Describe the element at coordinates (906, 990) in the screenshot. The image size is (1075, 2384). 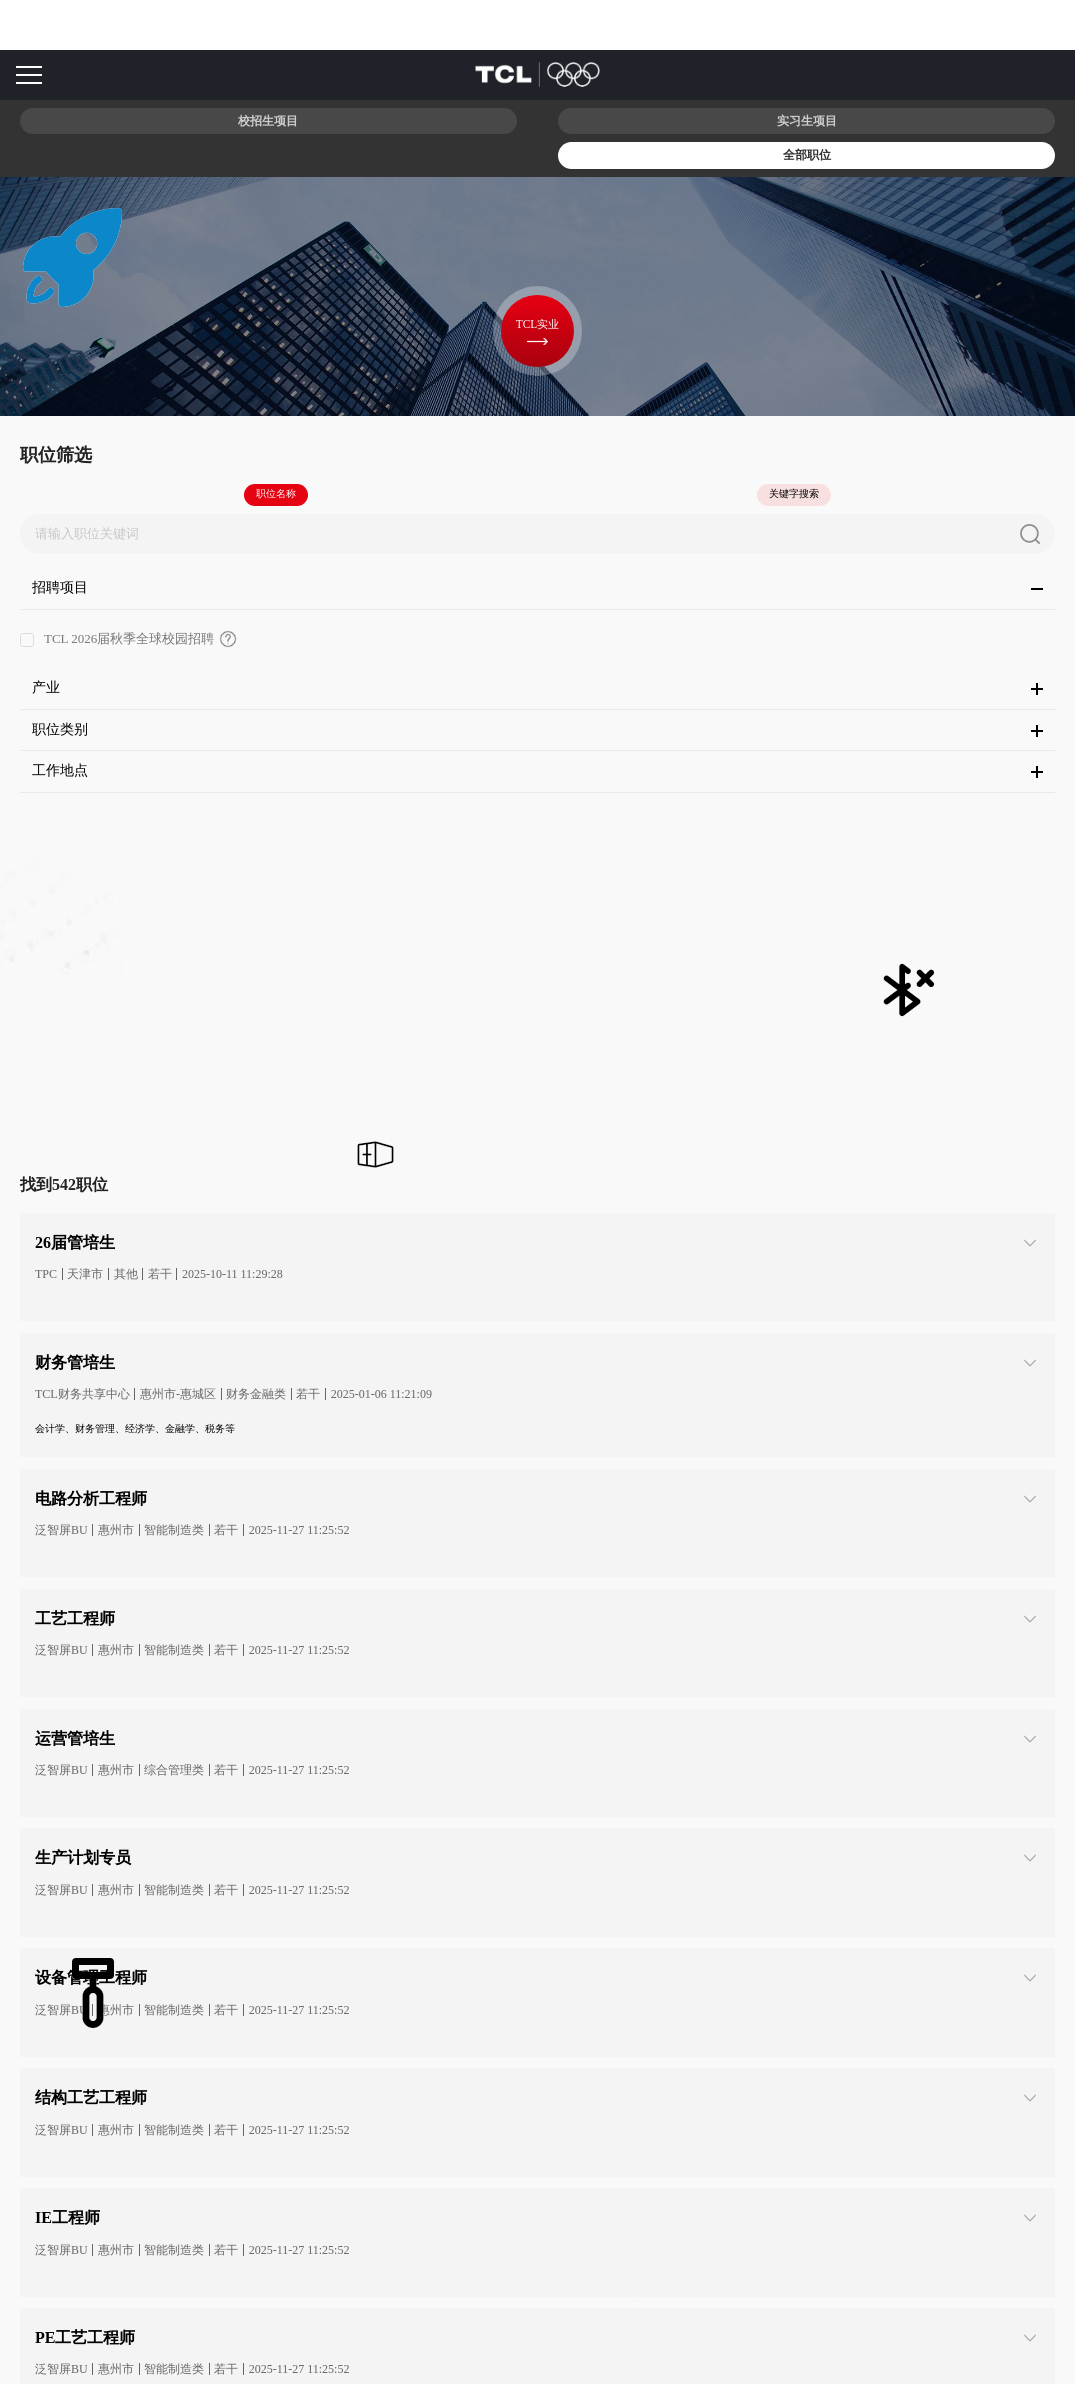
I see `bluetooth connection disabled or unavailable` at that location.